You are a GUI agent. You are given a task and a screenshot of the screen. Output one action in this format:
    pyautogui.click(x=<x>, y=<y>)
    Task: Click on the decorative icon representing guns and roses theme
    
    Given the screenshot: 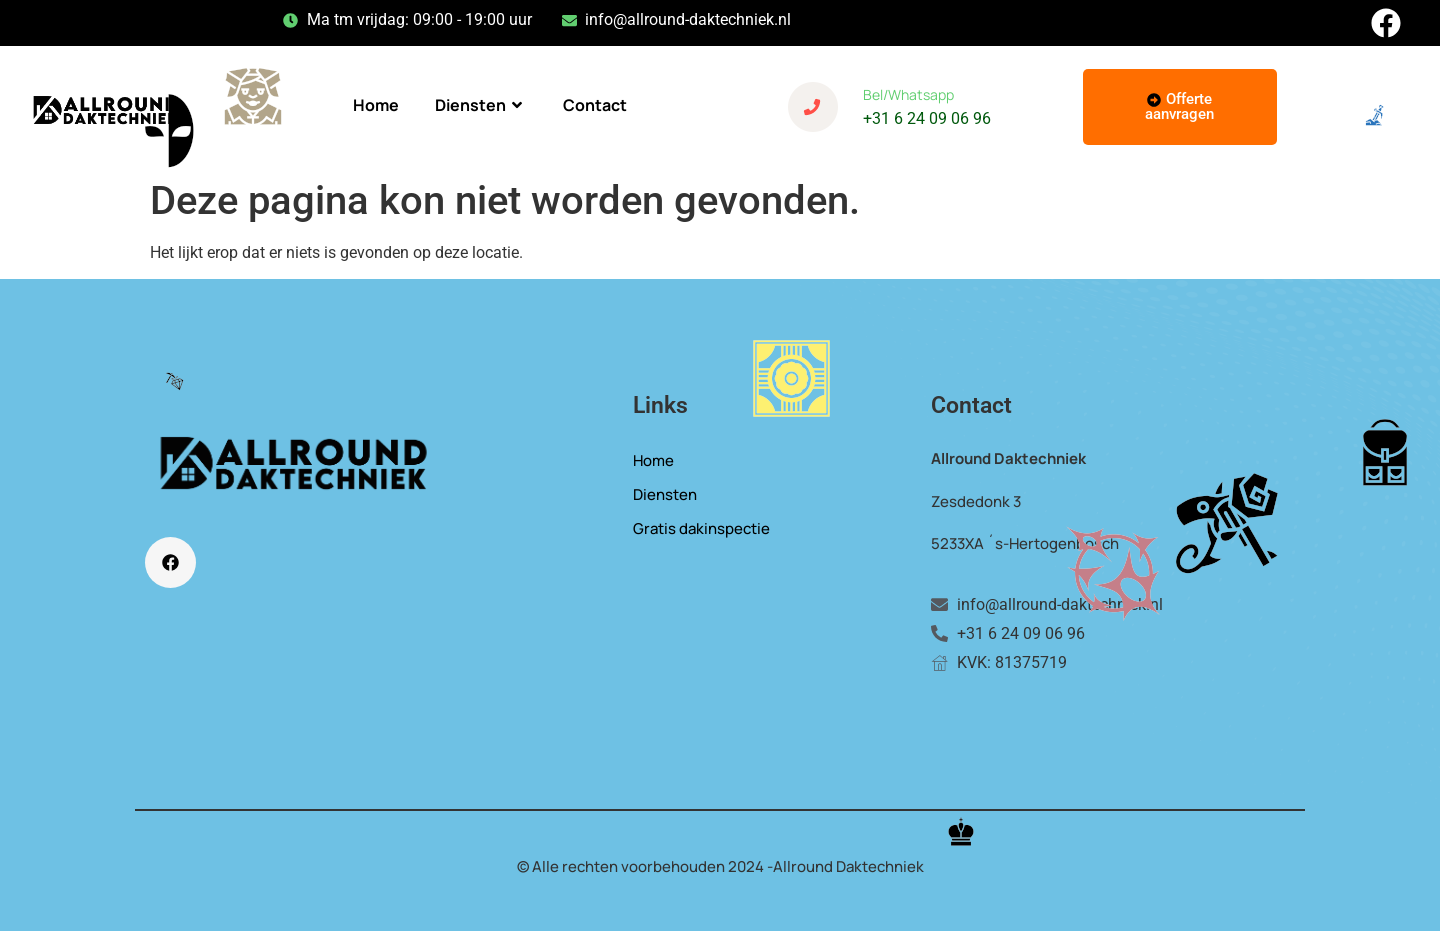 What is the action you would take?
    pyautogui.click(x=1227, y=524)
    